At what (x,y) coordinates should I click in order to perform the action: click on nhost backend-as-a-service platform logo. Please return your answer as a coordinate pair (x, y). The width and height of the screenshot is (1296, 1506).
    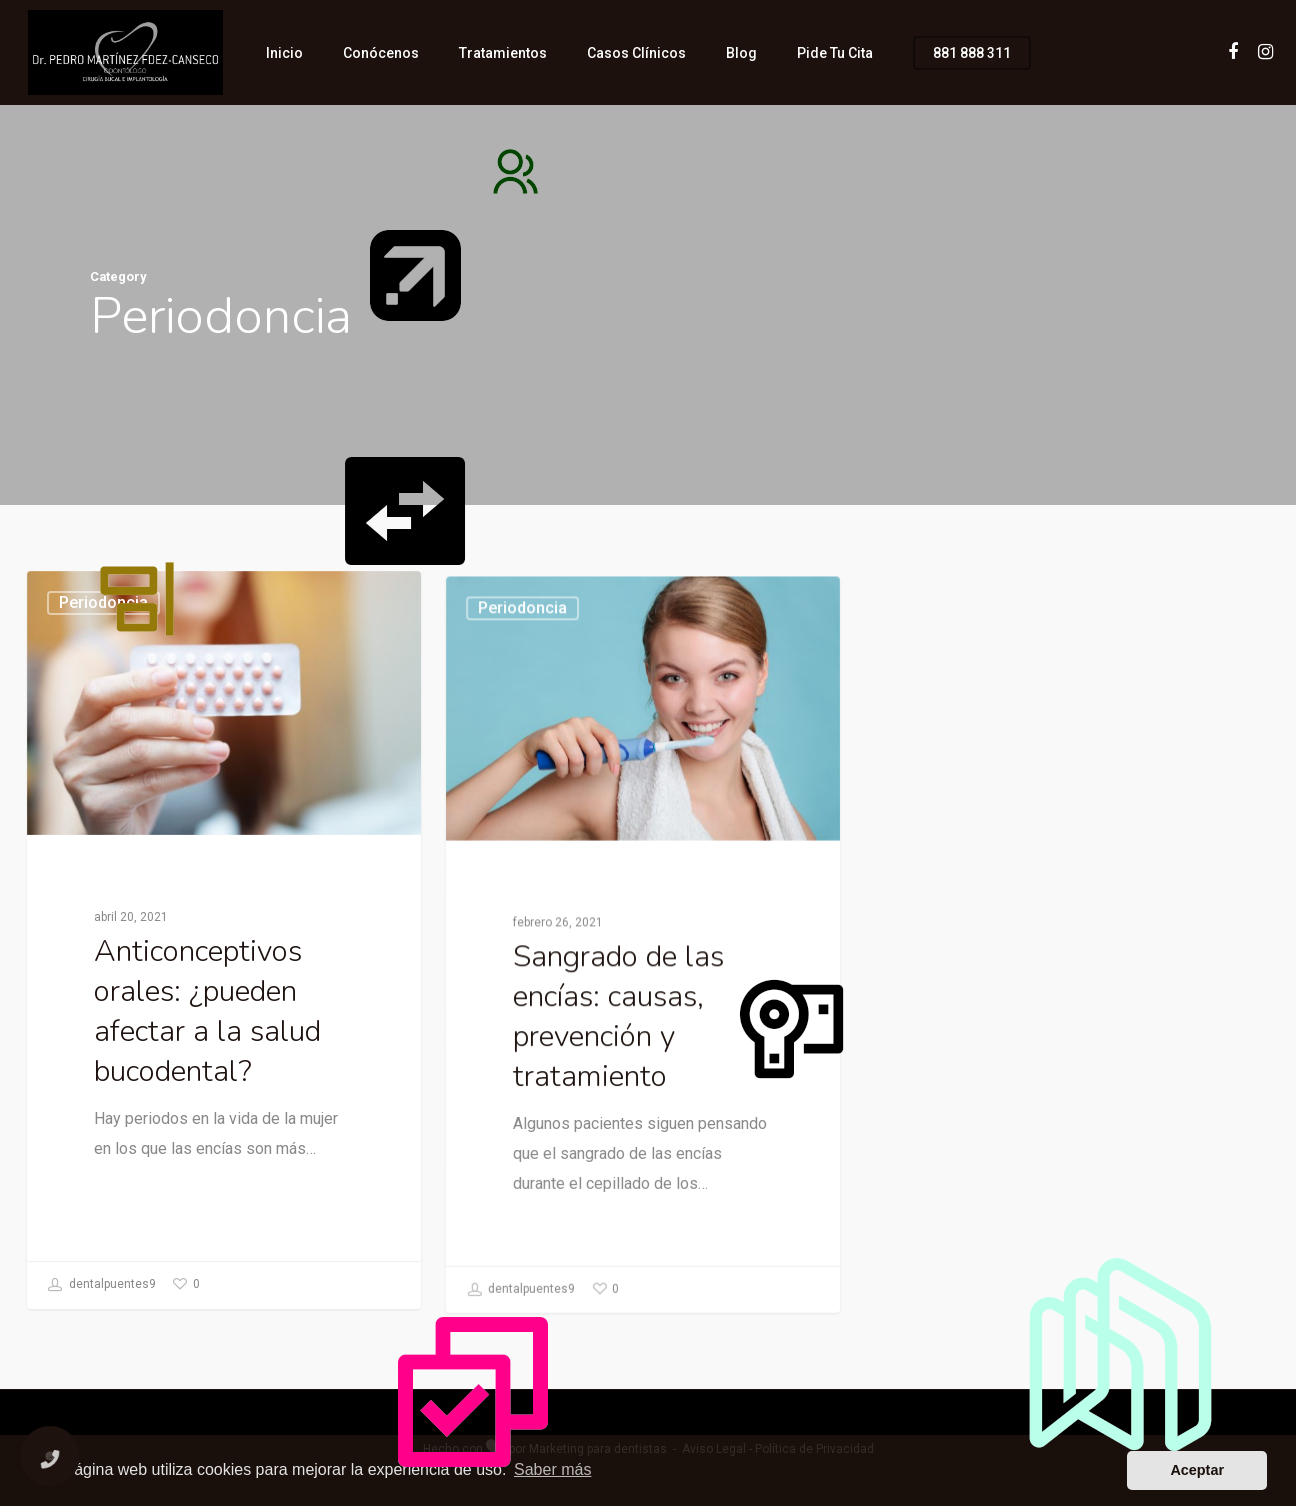
    Looking at the image, I should click on (1120, 1354).